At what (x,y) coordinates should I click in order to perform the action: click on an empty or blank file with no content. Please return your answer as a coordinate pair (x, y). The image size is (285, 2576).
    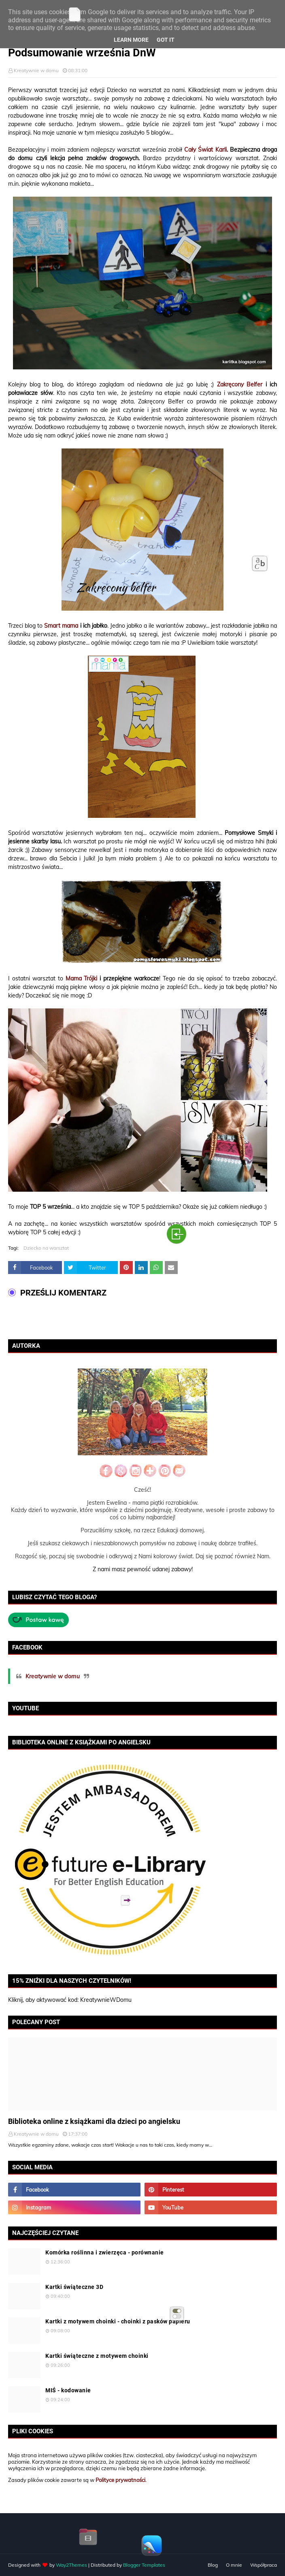
    Looking at the image, I should click on (74, 14).